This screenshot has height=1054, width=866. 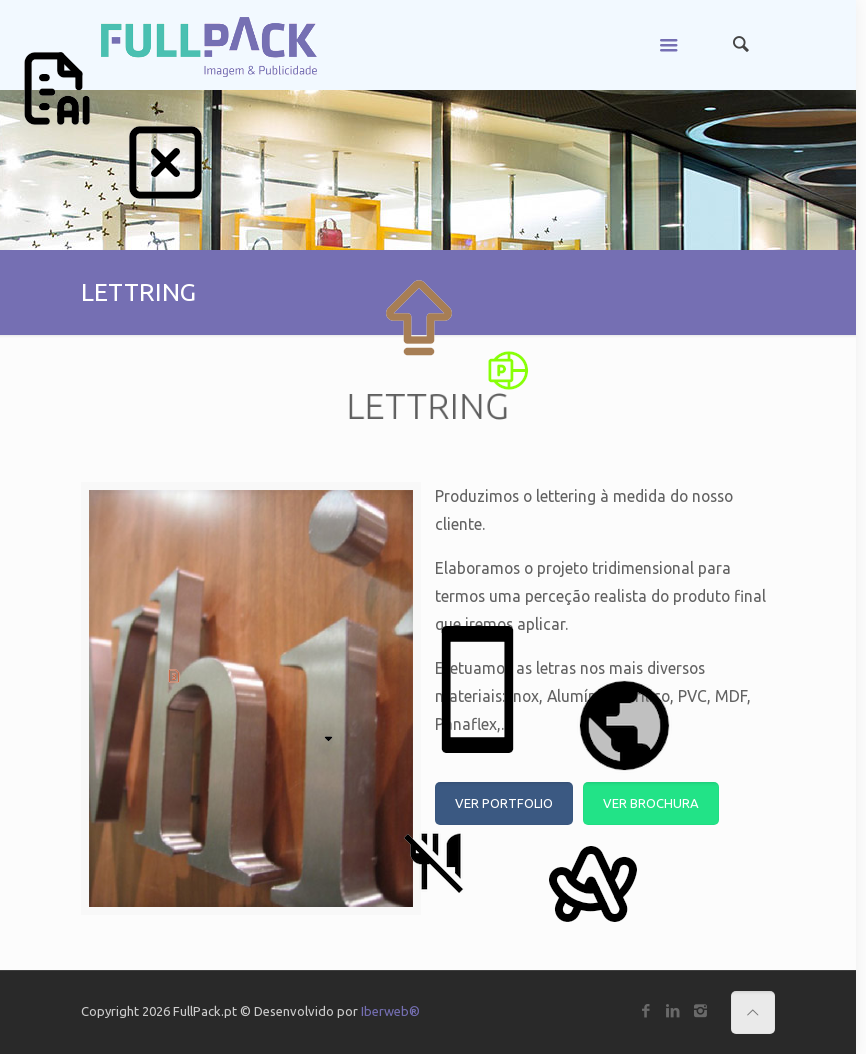 I want to click on open the Arc browser, so click(x=593, y=886).